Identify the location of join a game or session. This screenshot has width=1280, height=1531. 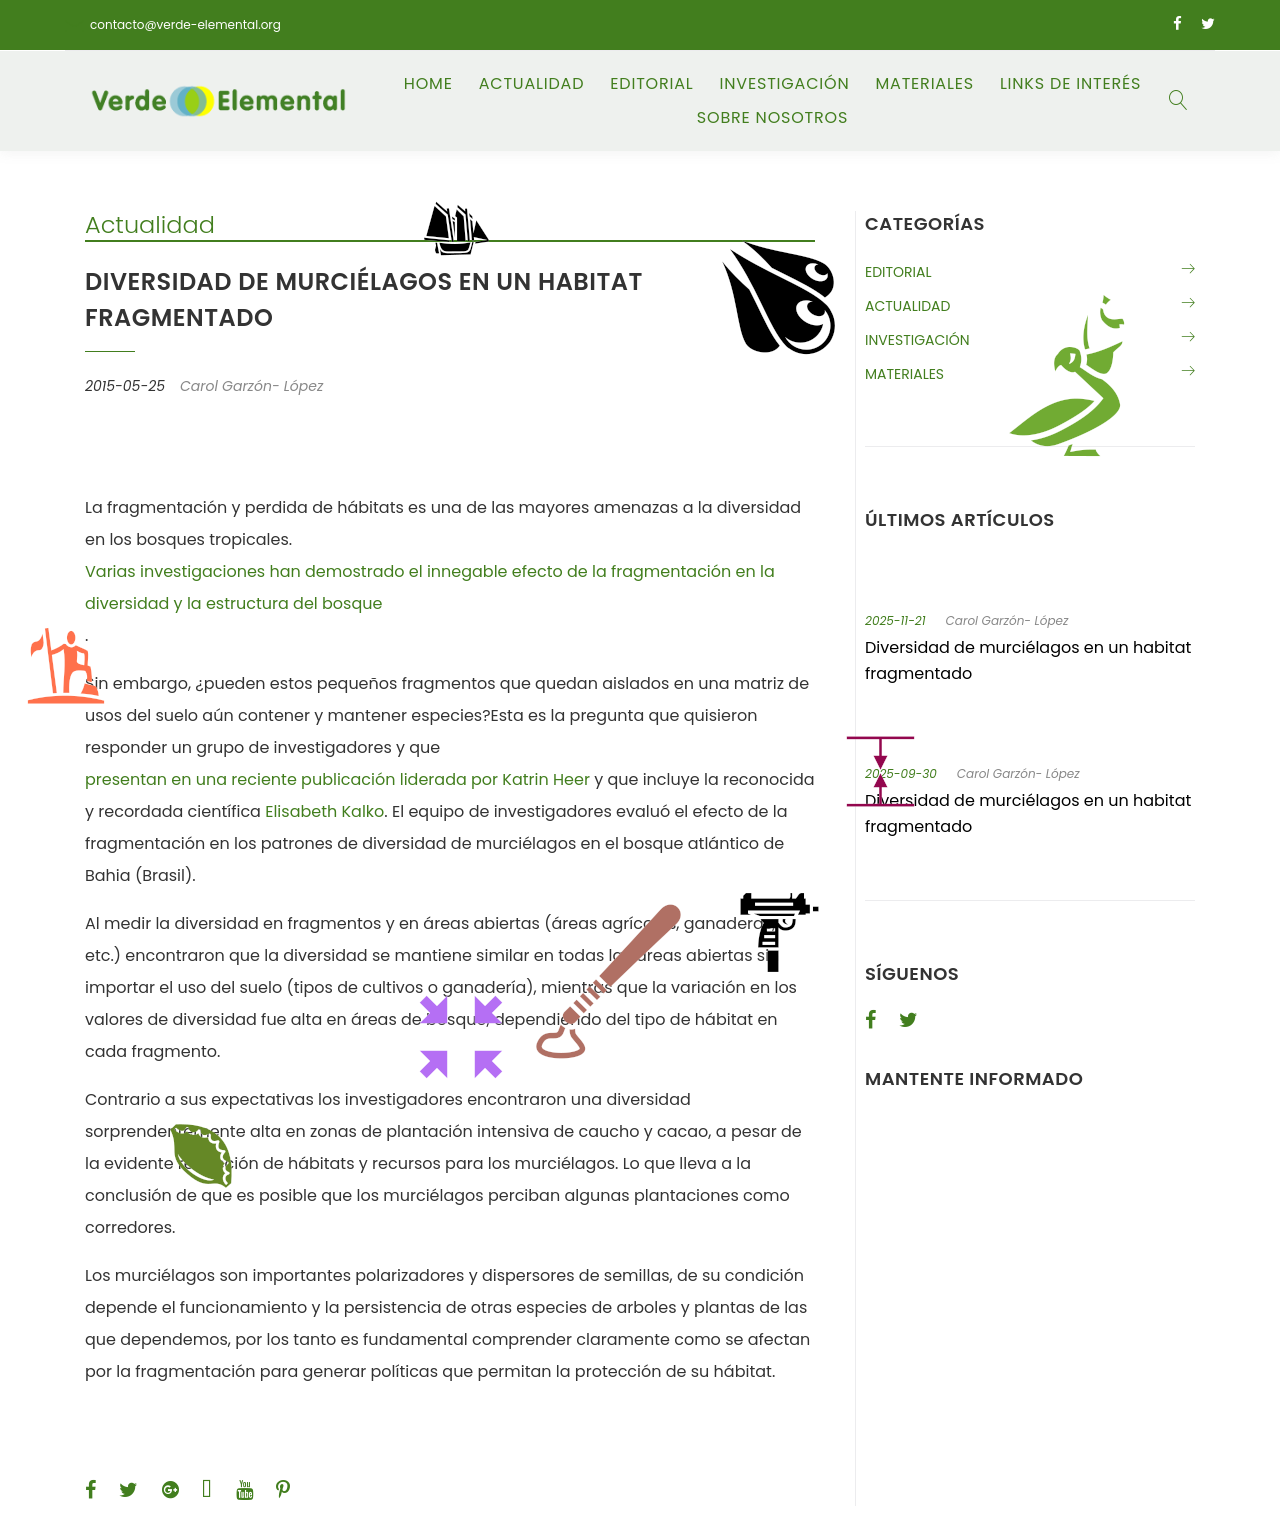
(880, 771).